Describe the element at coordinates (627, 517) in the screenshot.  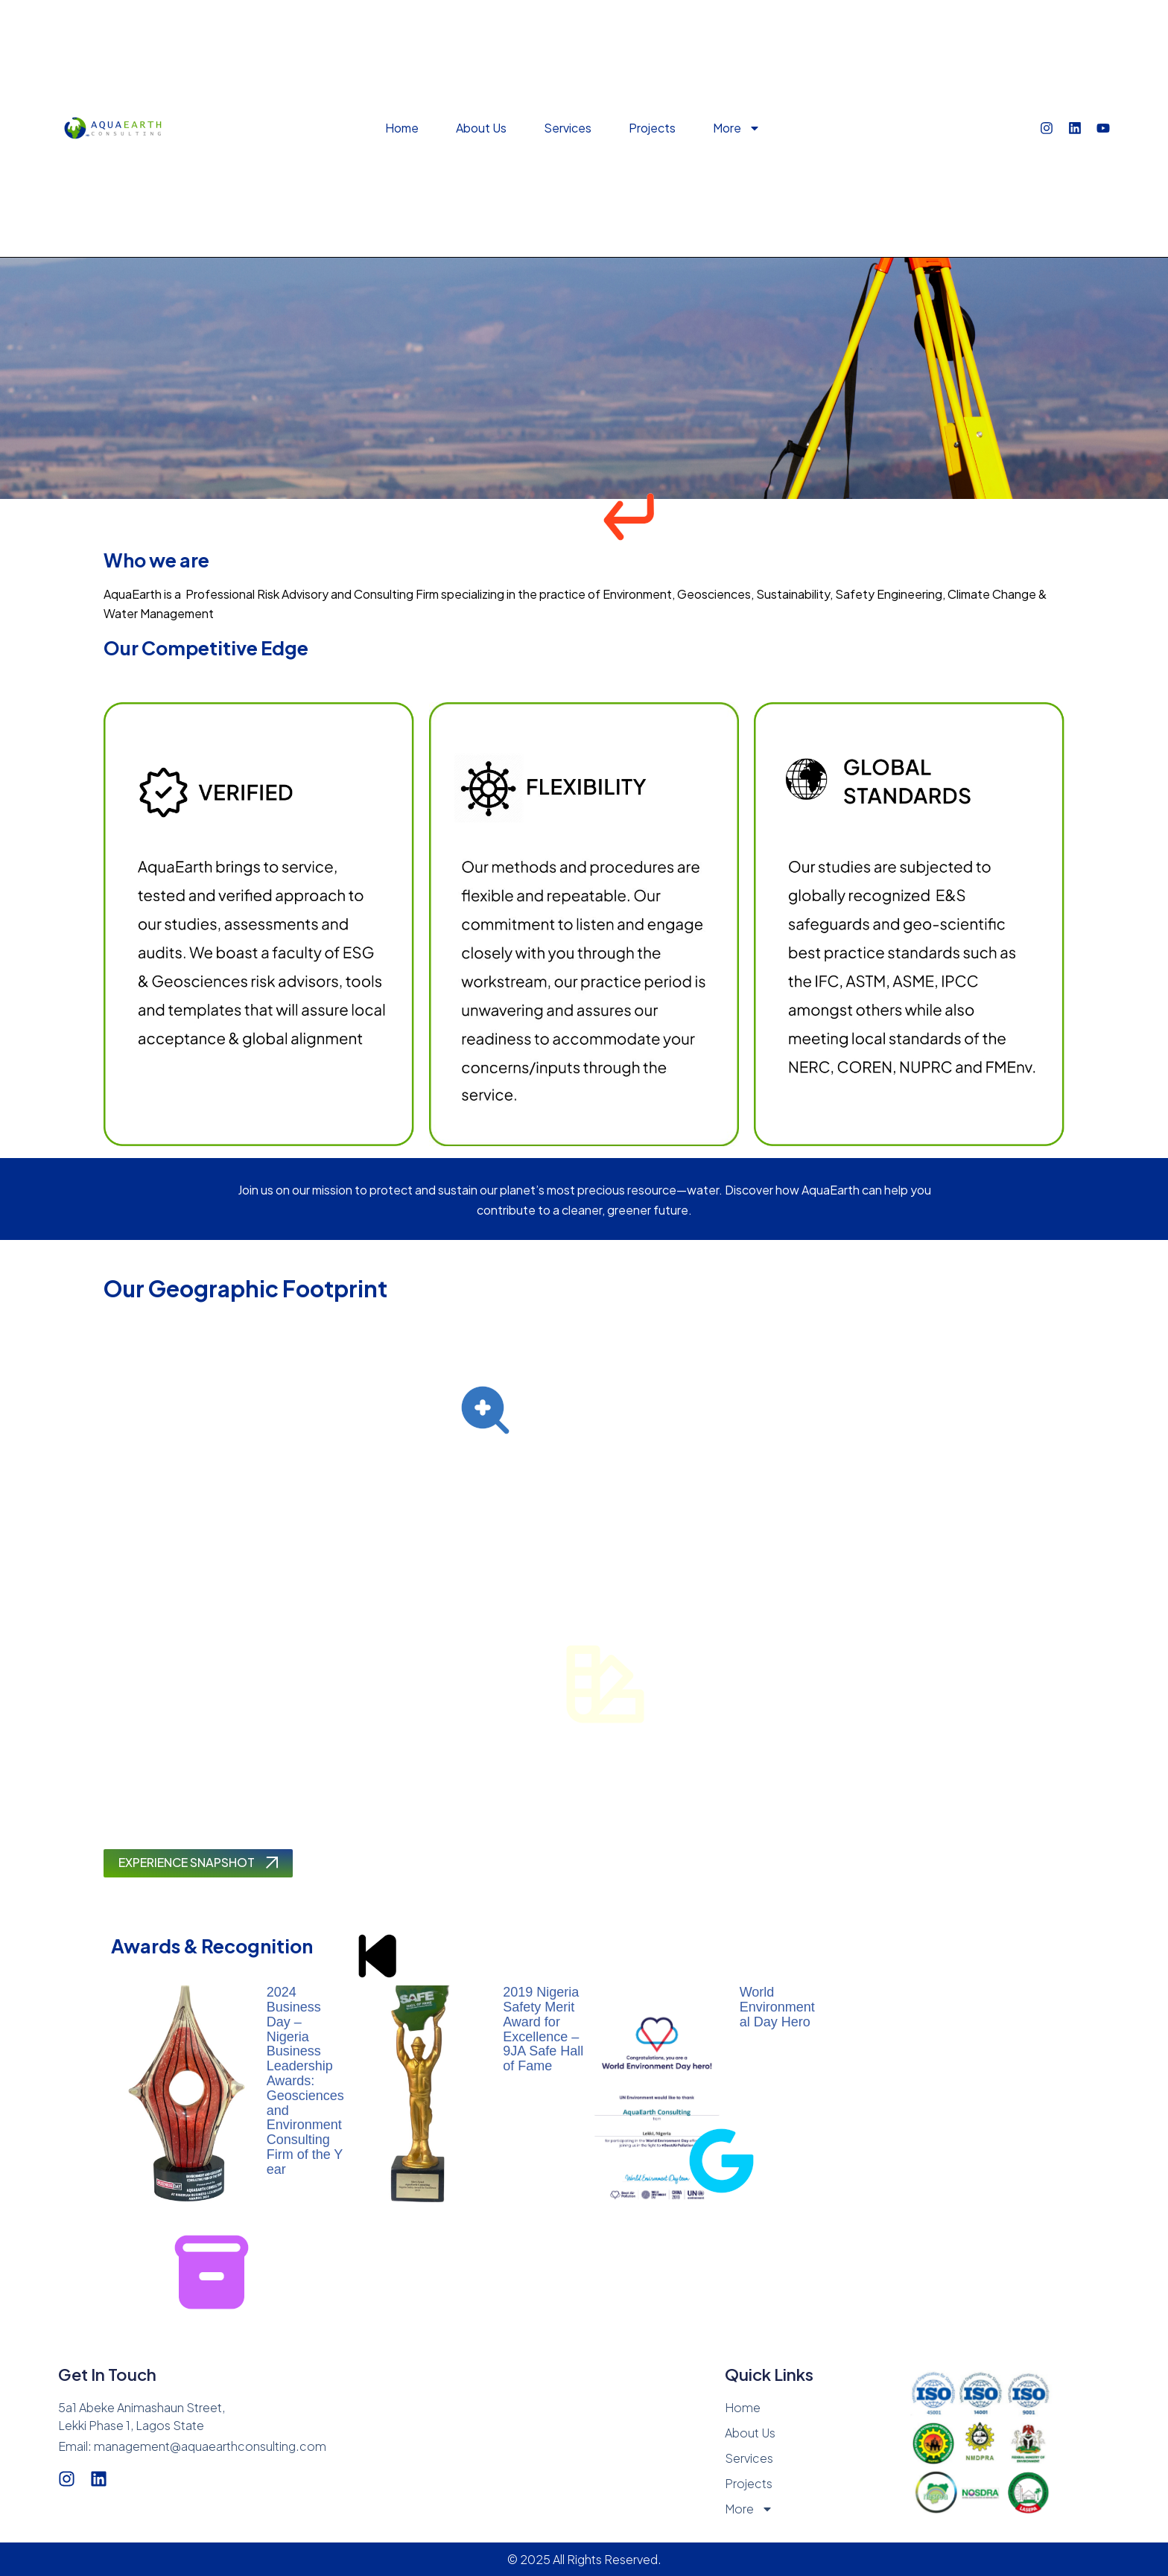
I see `return or enter key` at that location.